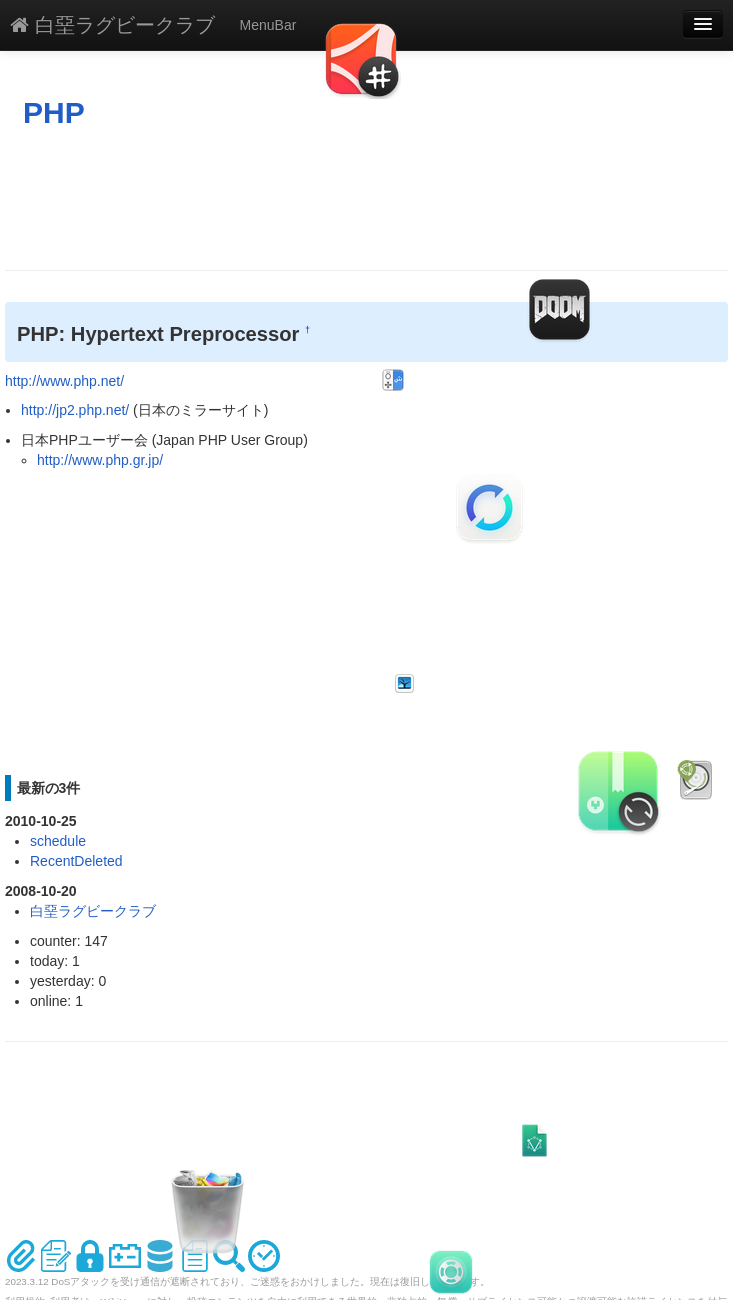 Image resolution: width=733 pixels, height=1300 pixels. Describe the element at coordinates (207, 1212) in the screenshot. I see `trash bin containing deleted items` at that location.